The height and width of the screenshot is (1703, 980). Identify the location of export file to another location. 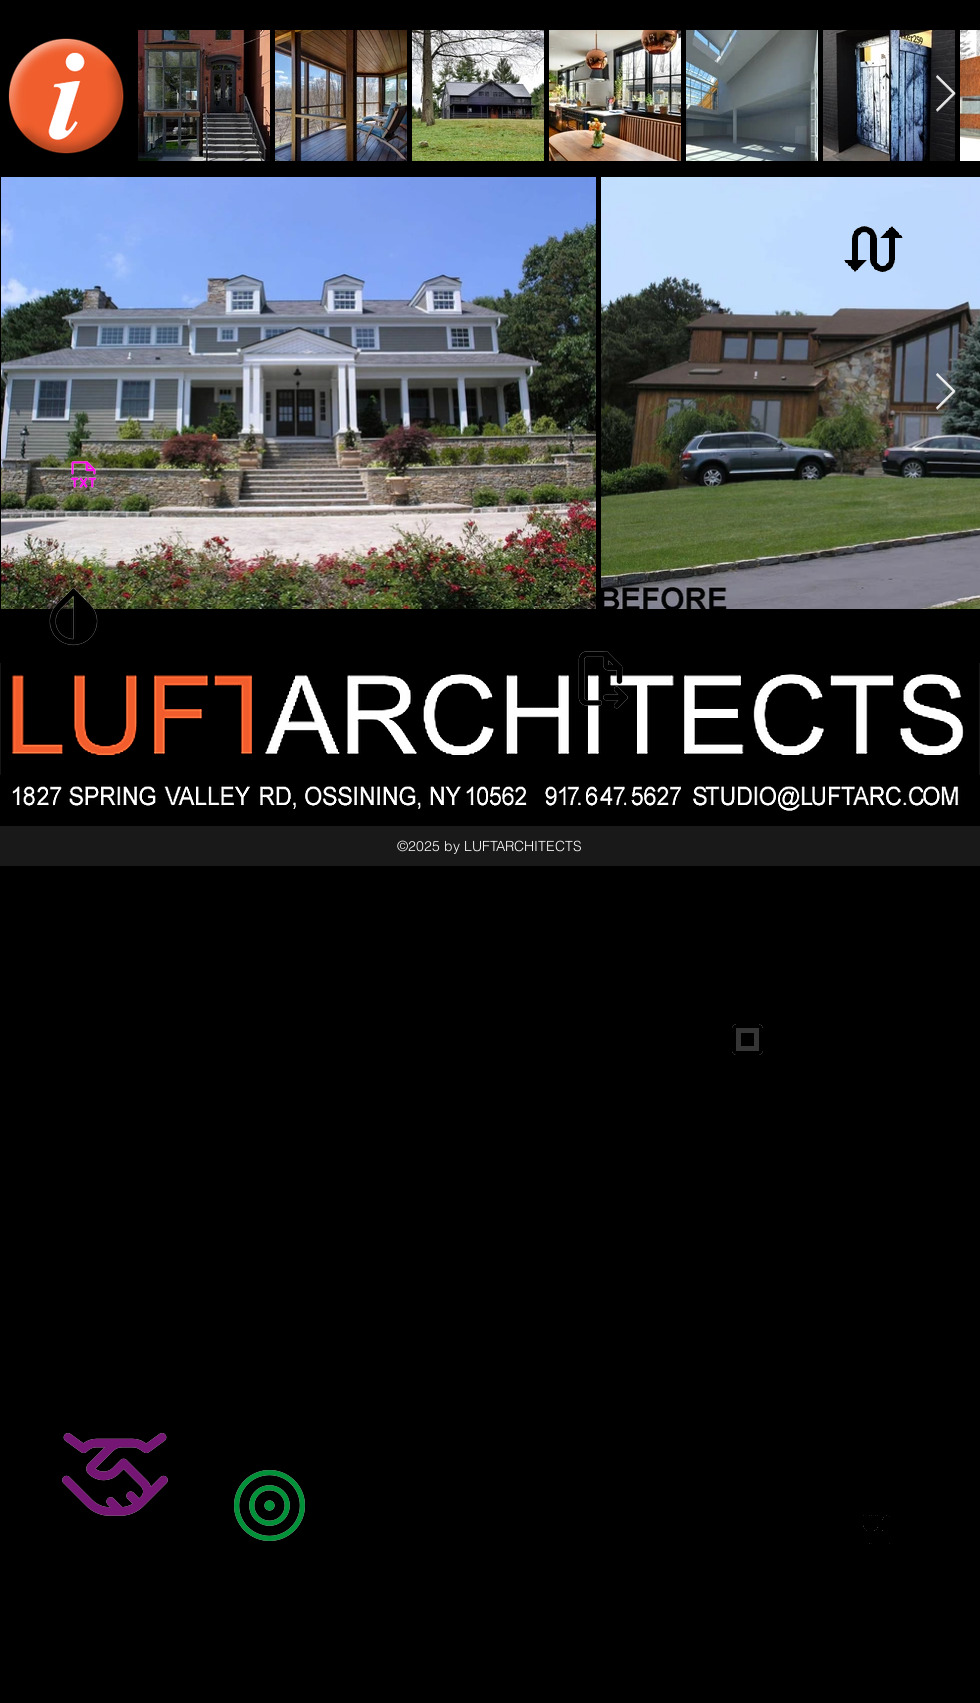
(600, 678).